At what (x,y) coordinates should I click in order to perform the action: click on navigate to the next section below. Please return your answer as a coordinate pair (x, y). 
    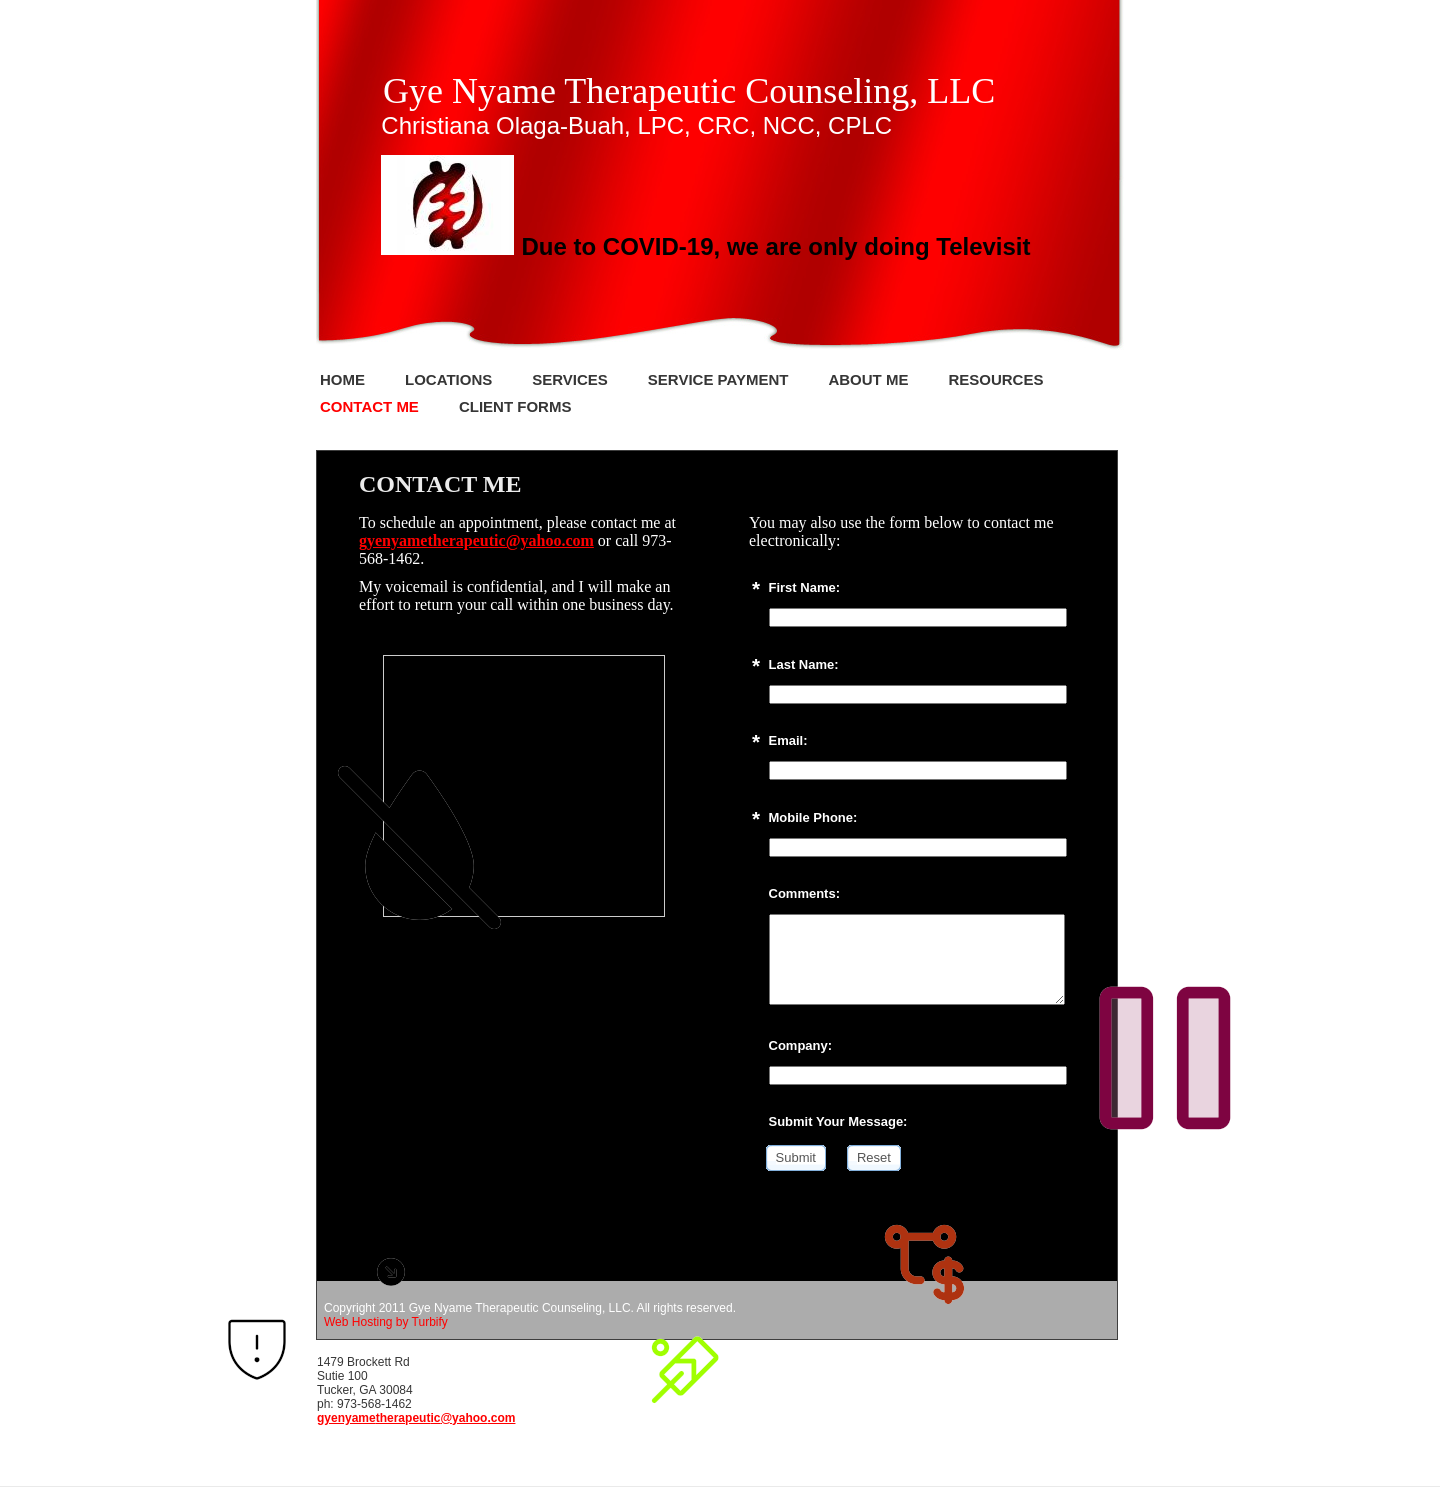
    Looking at the image, I should click on (391, 1272).